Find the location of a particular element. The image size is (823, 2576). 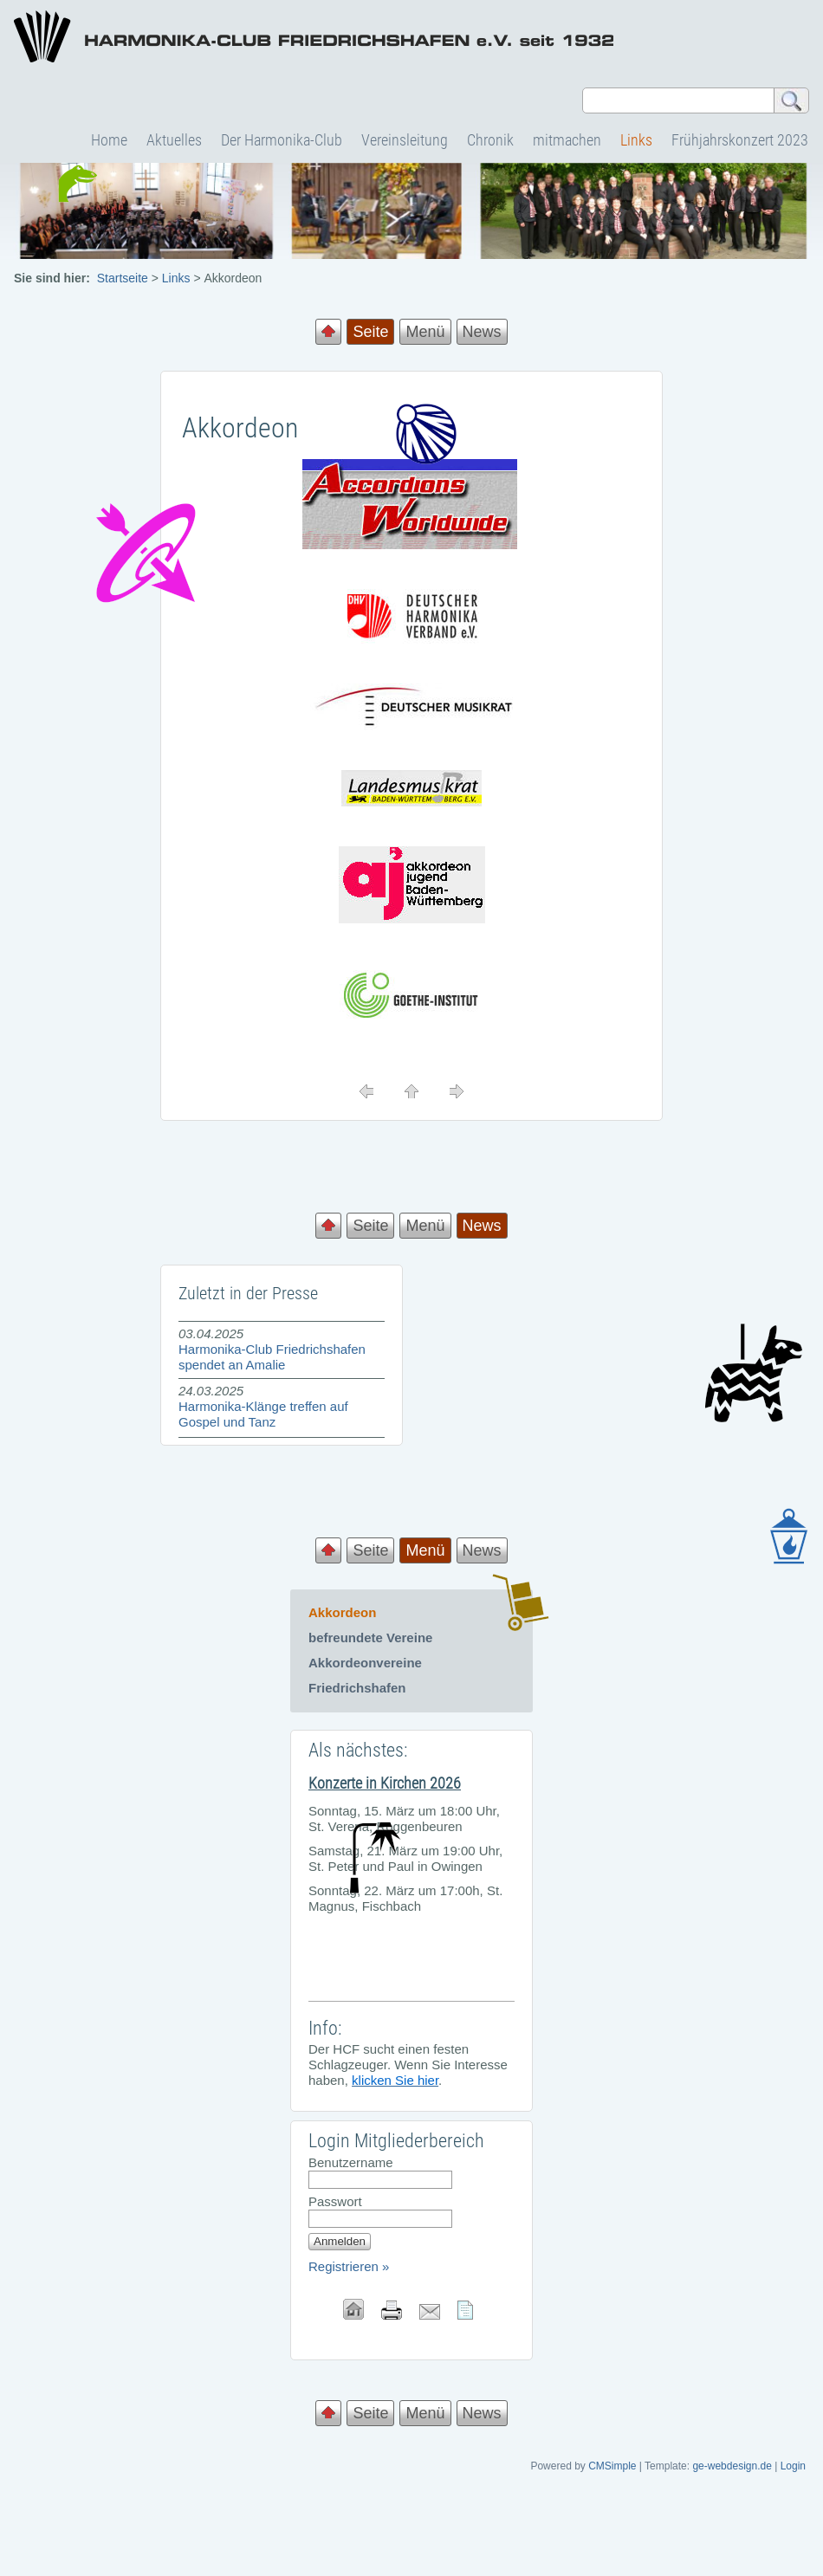

extract resources or energy in a game is located at coordinates (426, 434).